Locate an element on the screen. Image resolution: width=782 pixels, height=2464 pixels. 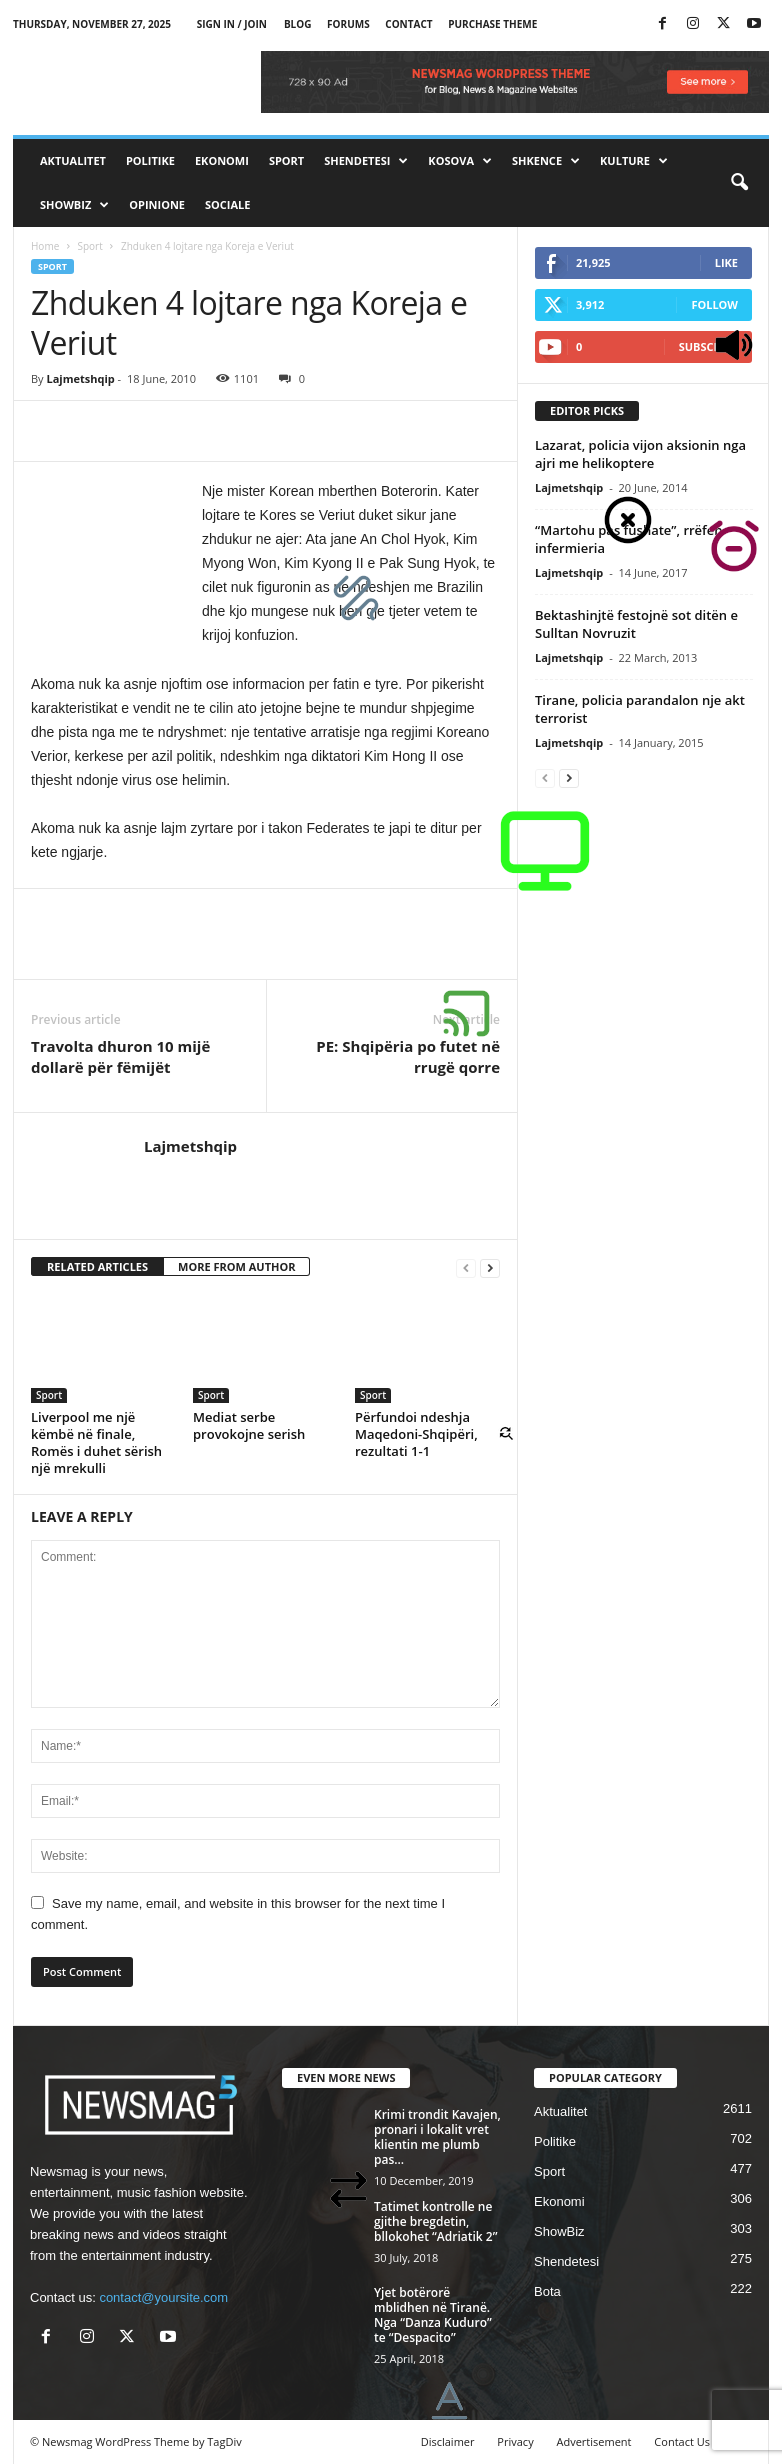
apply underline formatting to text is located at coordinates (449, 2401).